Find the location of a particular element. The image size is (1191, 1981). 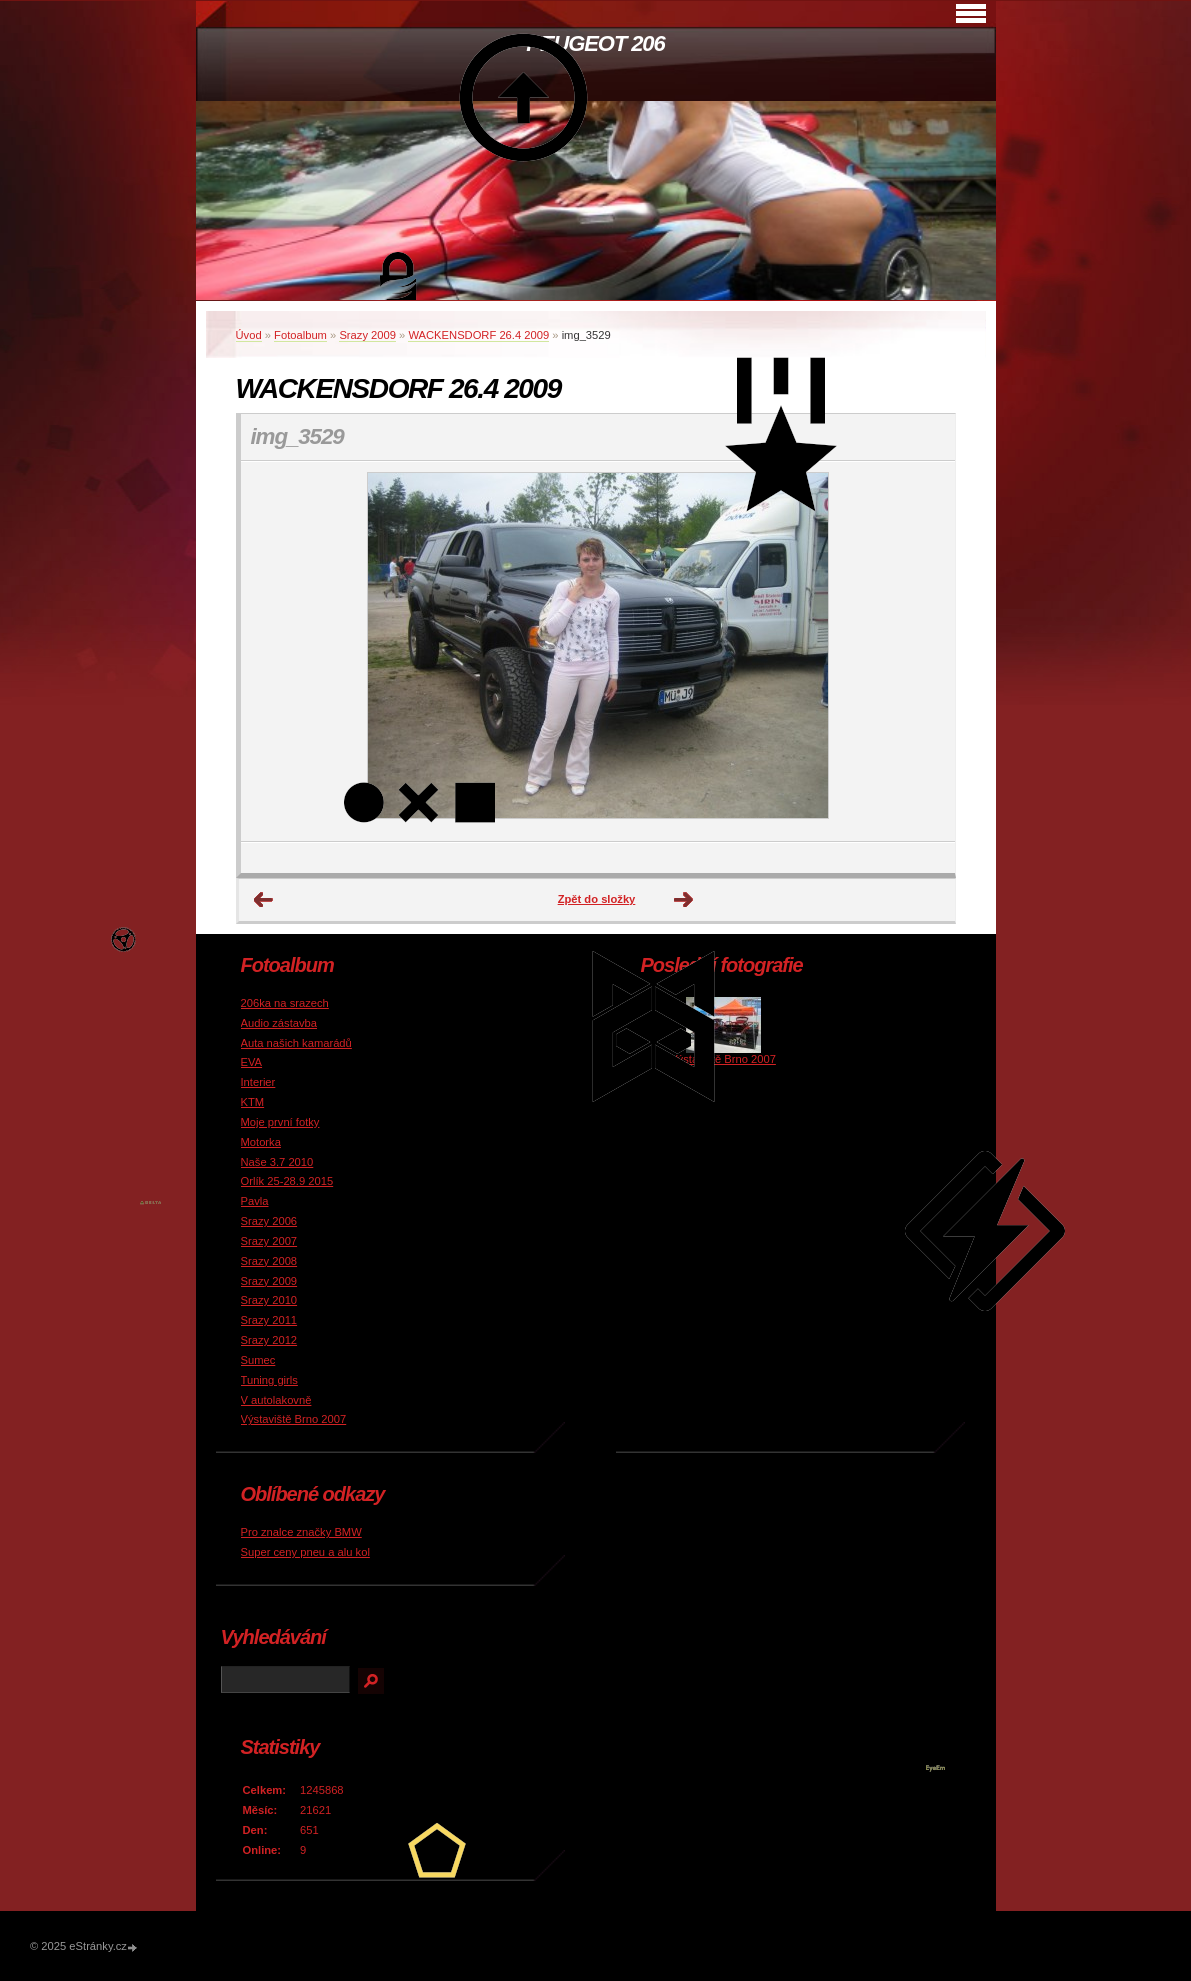

select pentagon shape tool is located at coordinates (437, 1853).